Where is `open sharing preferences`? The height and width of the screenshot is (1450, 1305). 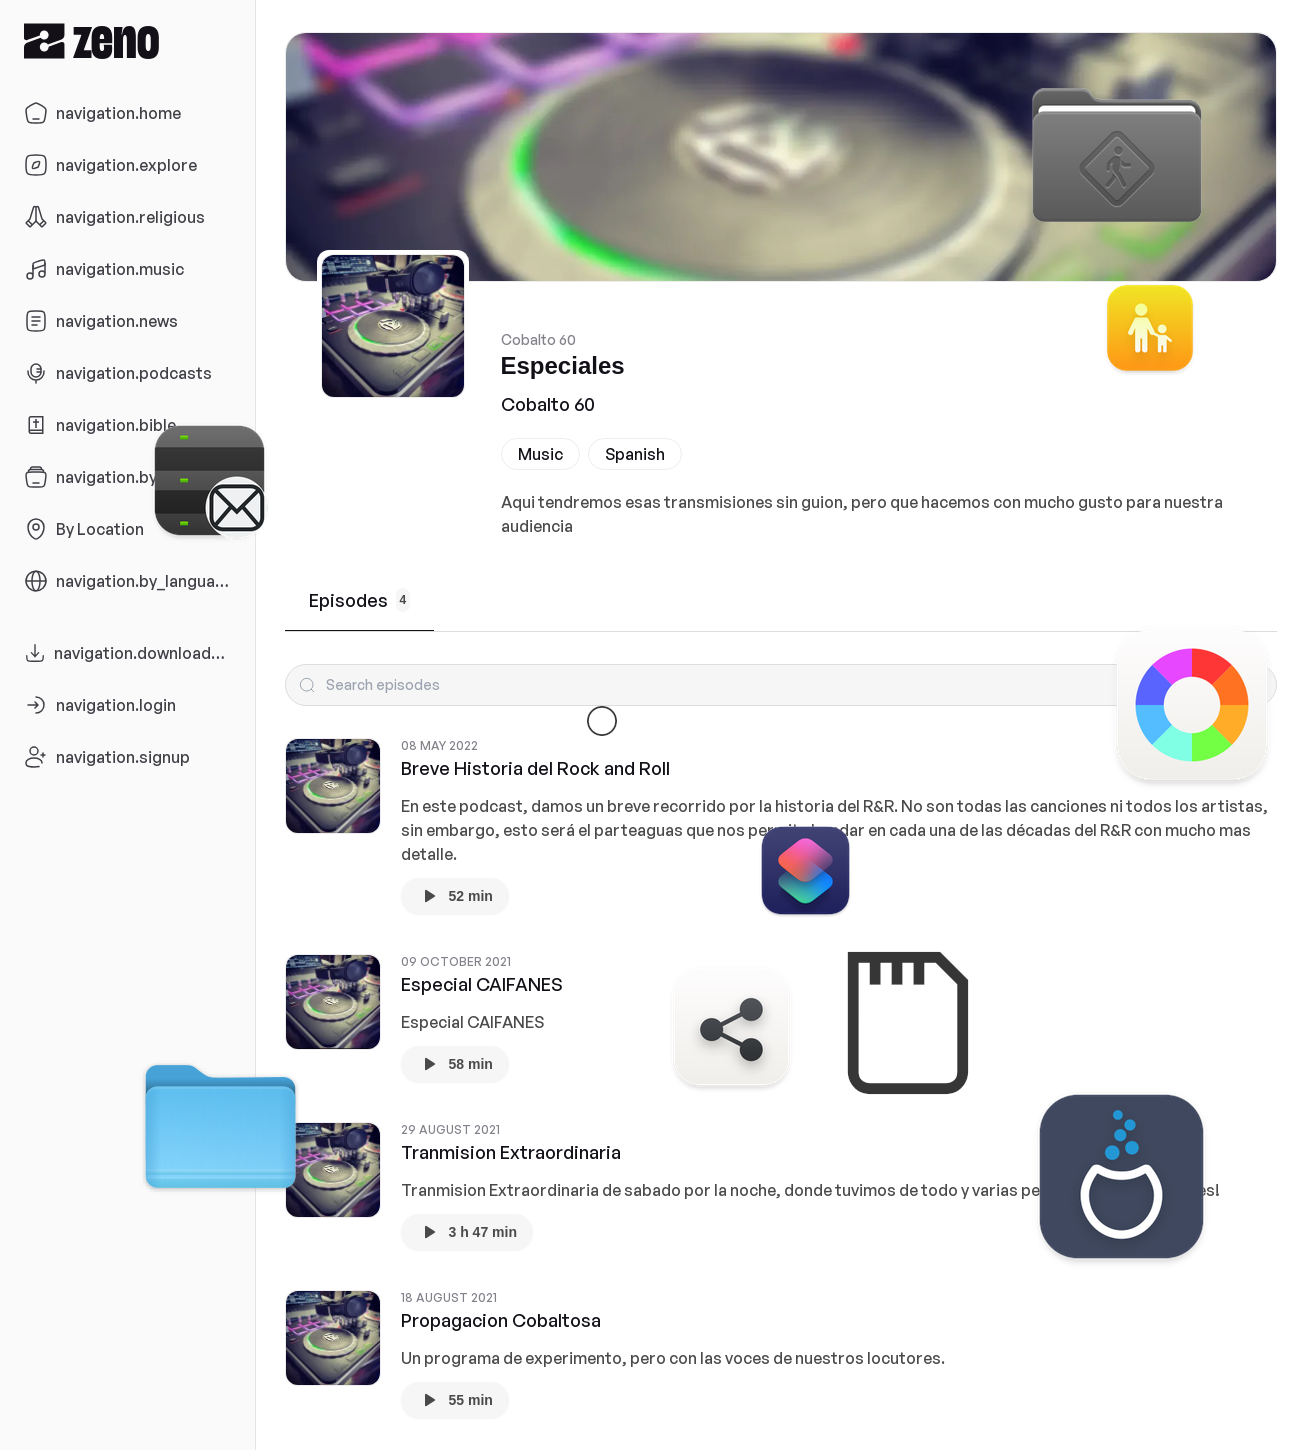
open sharing preferences is located at coordinates (731, 1027).